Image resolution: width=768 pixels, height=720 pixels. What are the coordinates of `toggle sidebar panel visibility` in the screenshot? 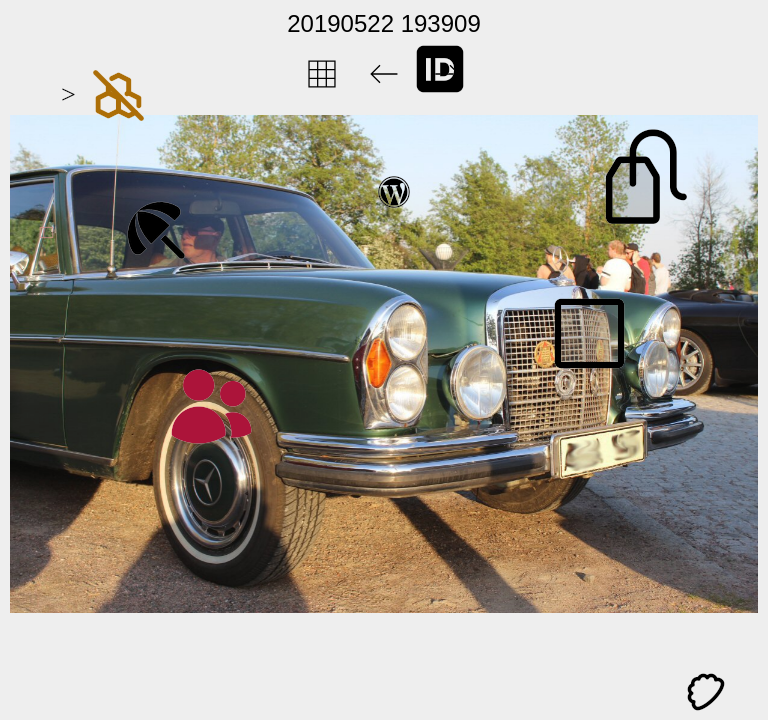 It's located at (46, 232).